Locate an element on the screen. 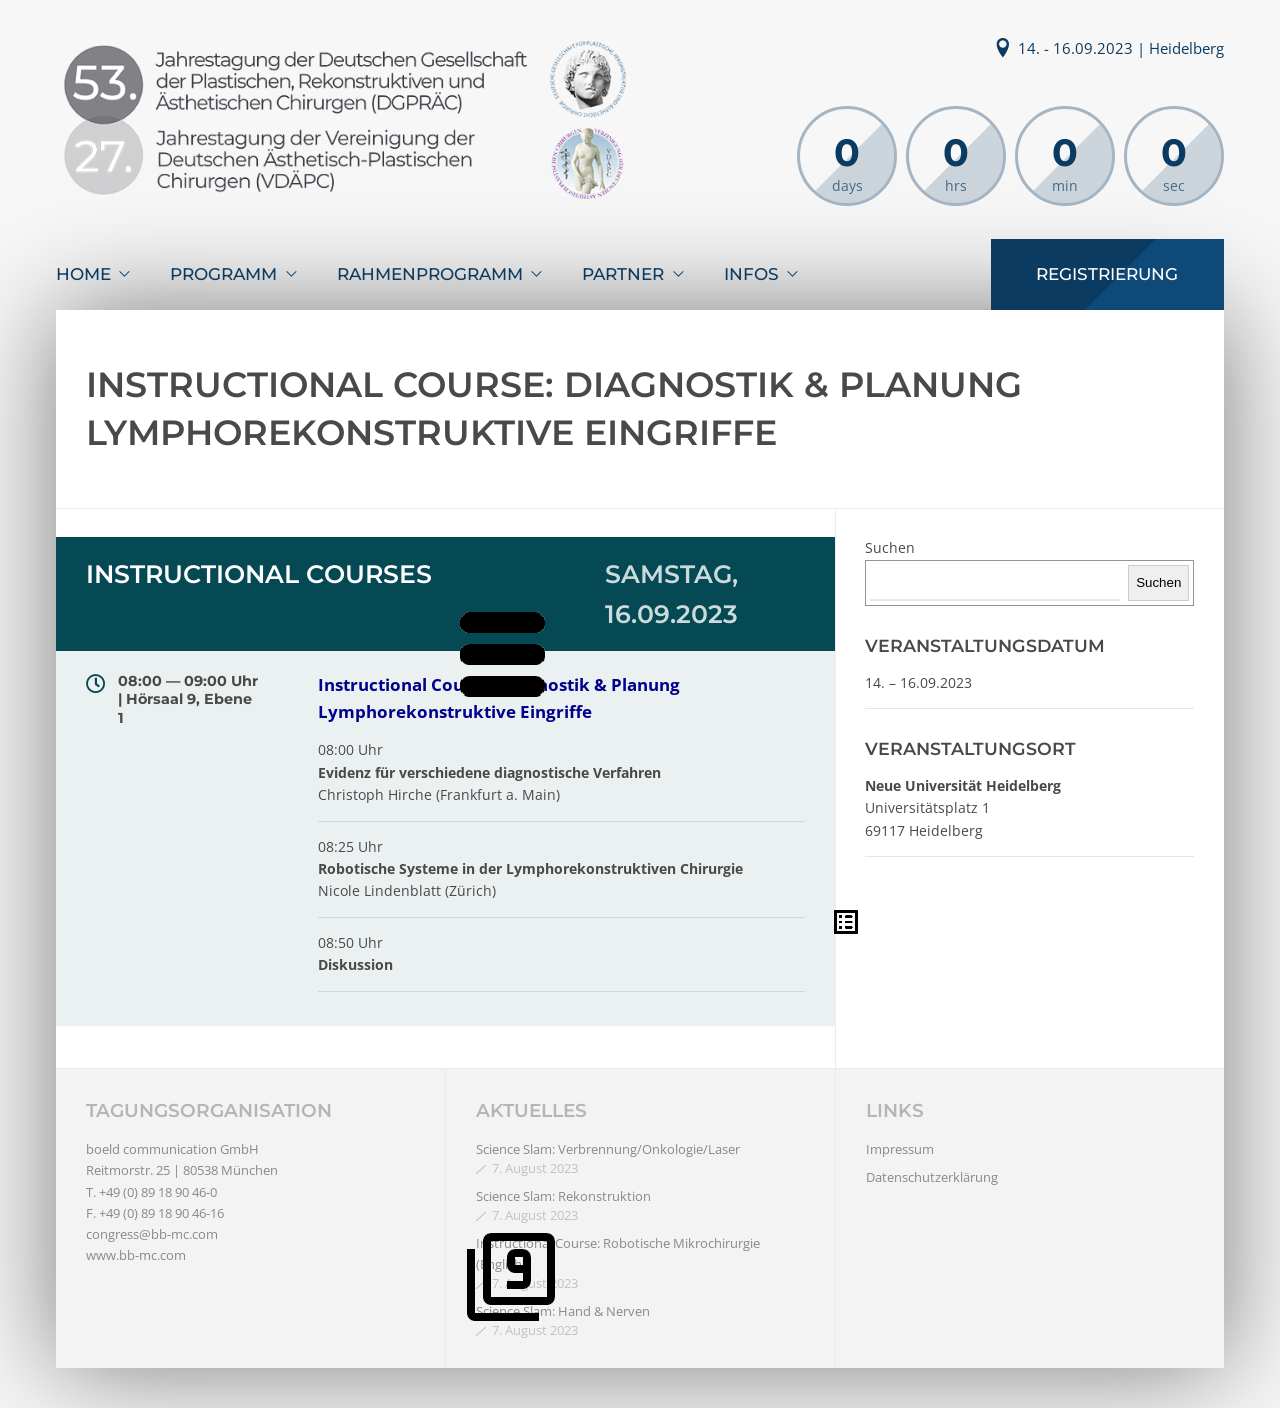  view data in row format is located at coordinates (502, 654).